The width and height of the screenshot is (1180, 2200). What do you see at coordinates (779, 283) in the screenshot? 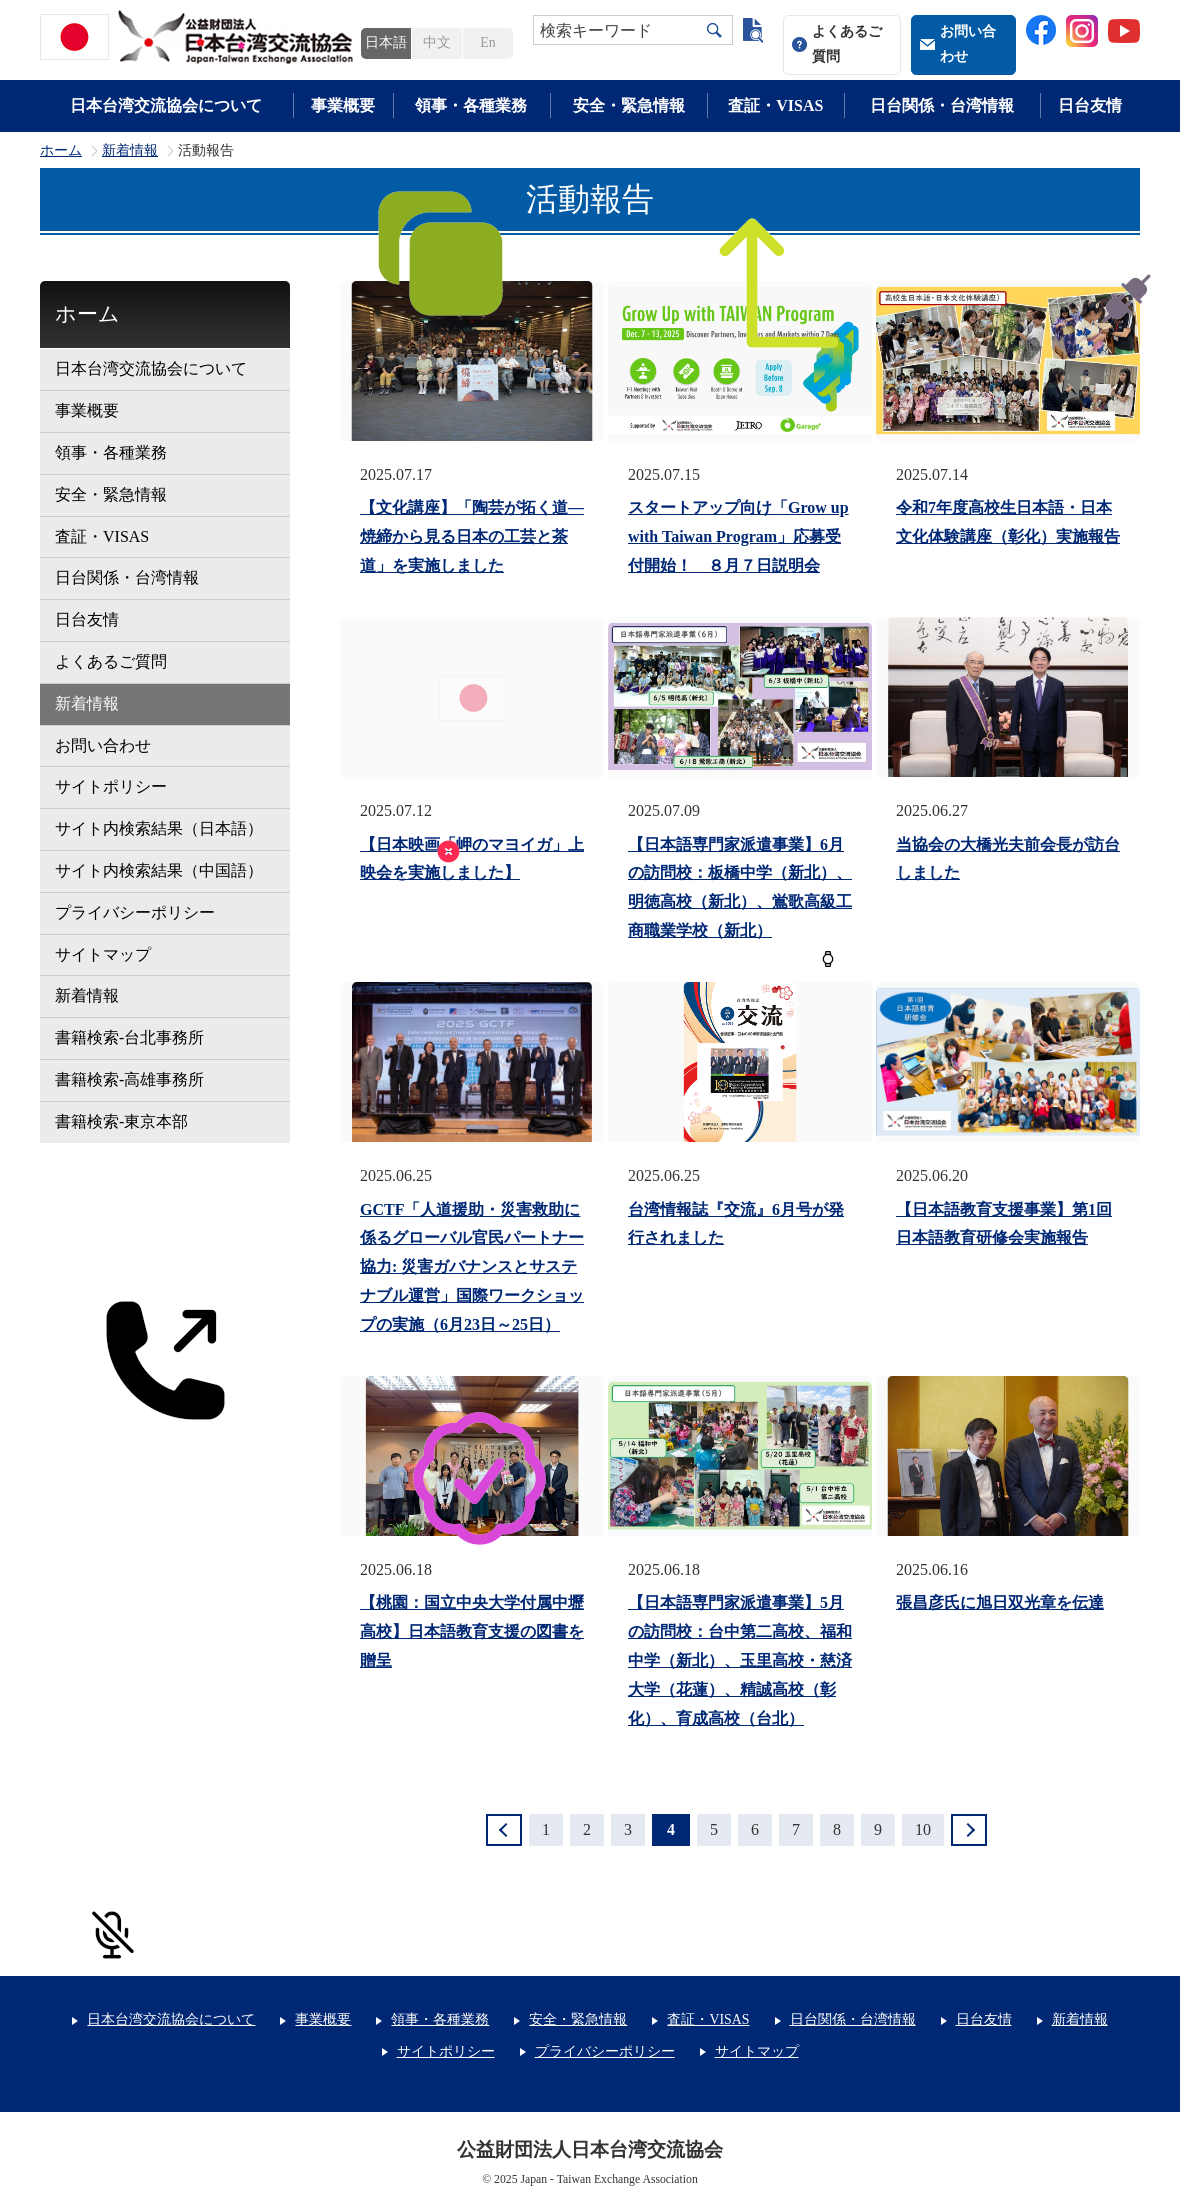
I see `go back and up to previous level` at bounding box center [779, 283].